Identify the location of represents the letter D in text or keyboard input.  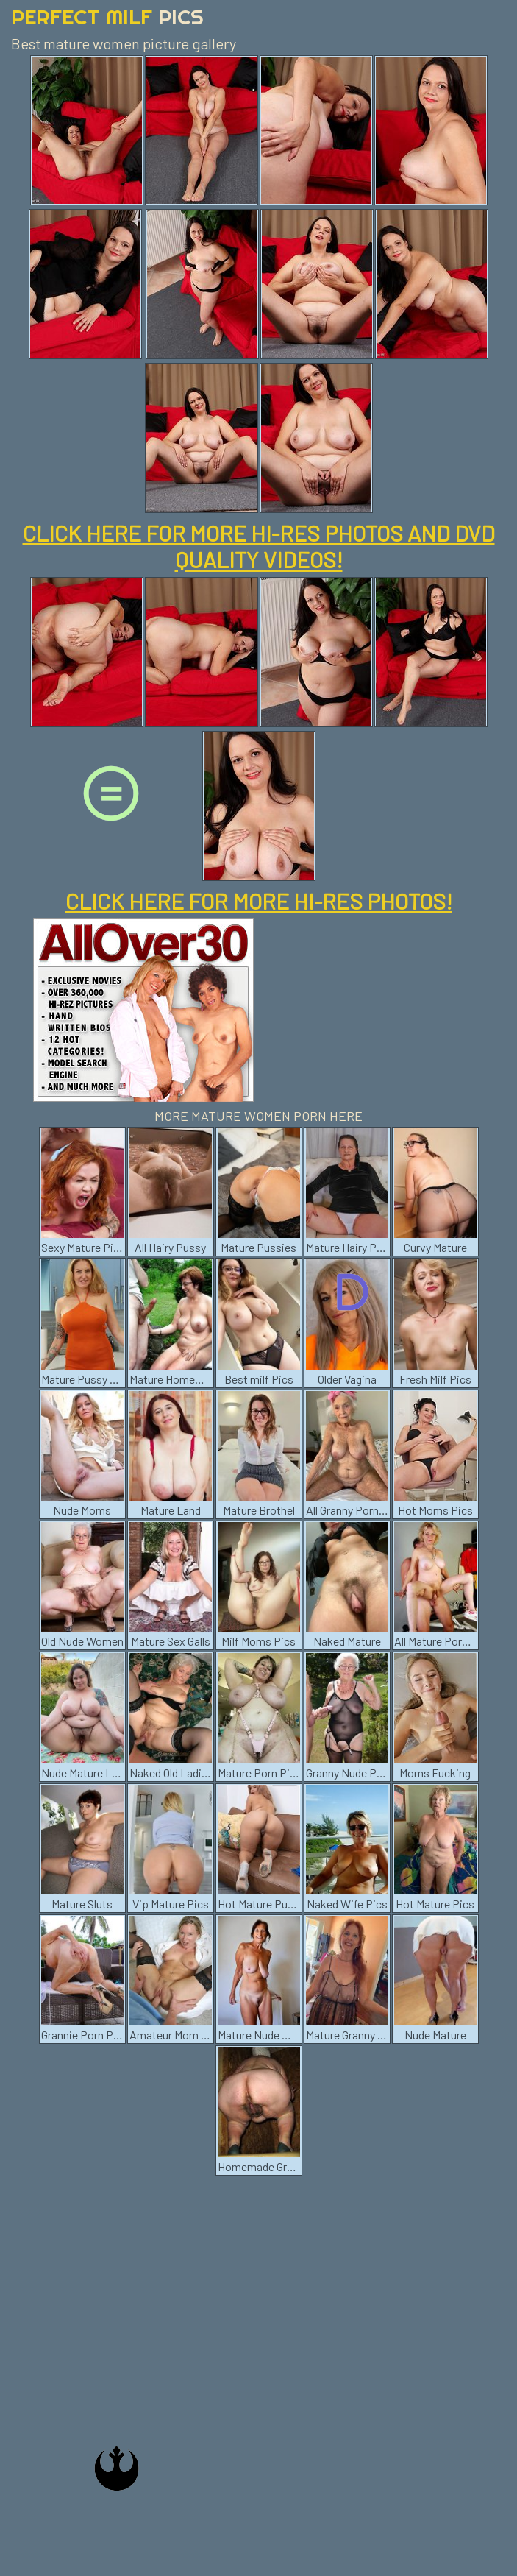
(352, 1292).